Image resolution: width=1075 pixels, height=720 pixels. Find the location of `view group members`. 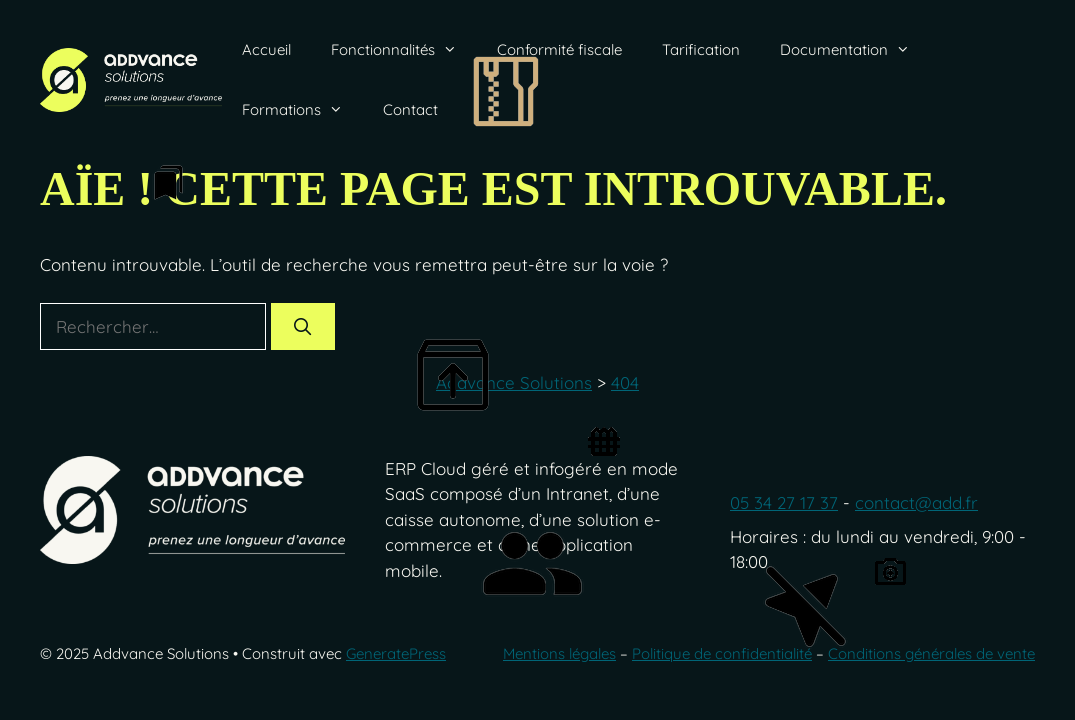

view group members is located at coordinates (532, 563).